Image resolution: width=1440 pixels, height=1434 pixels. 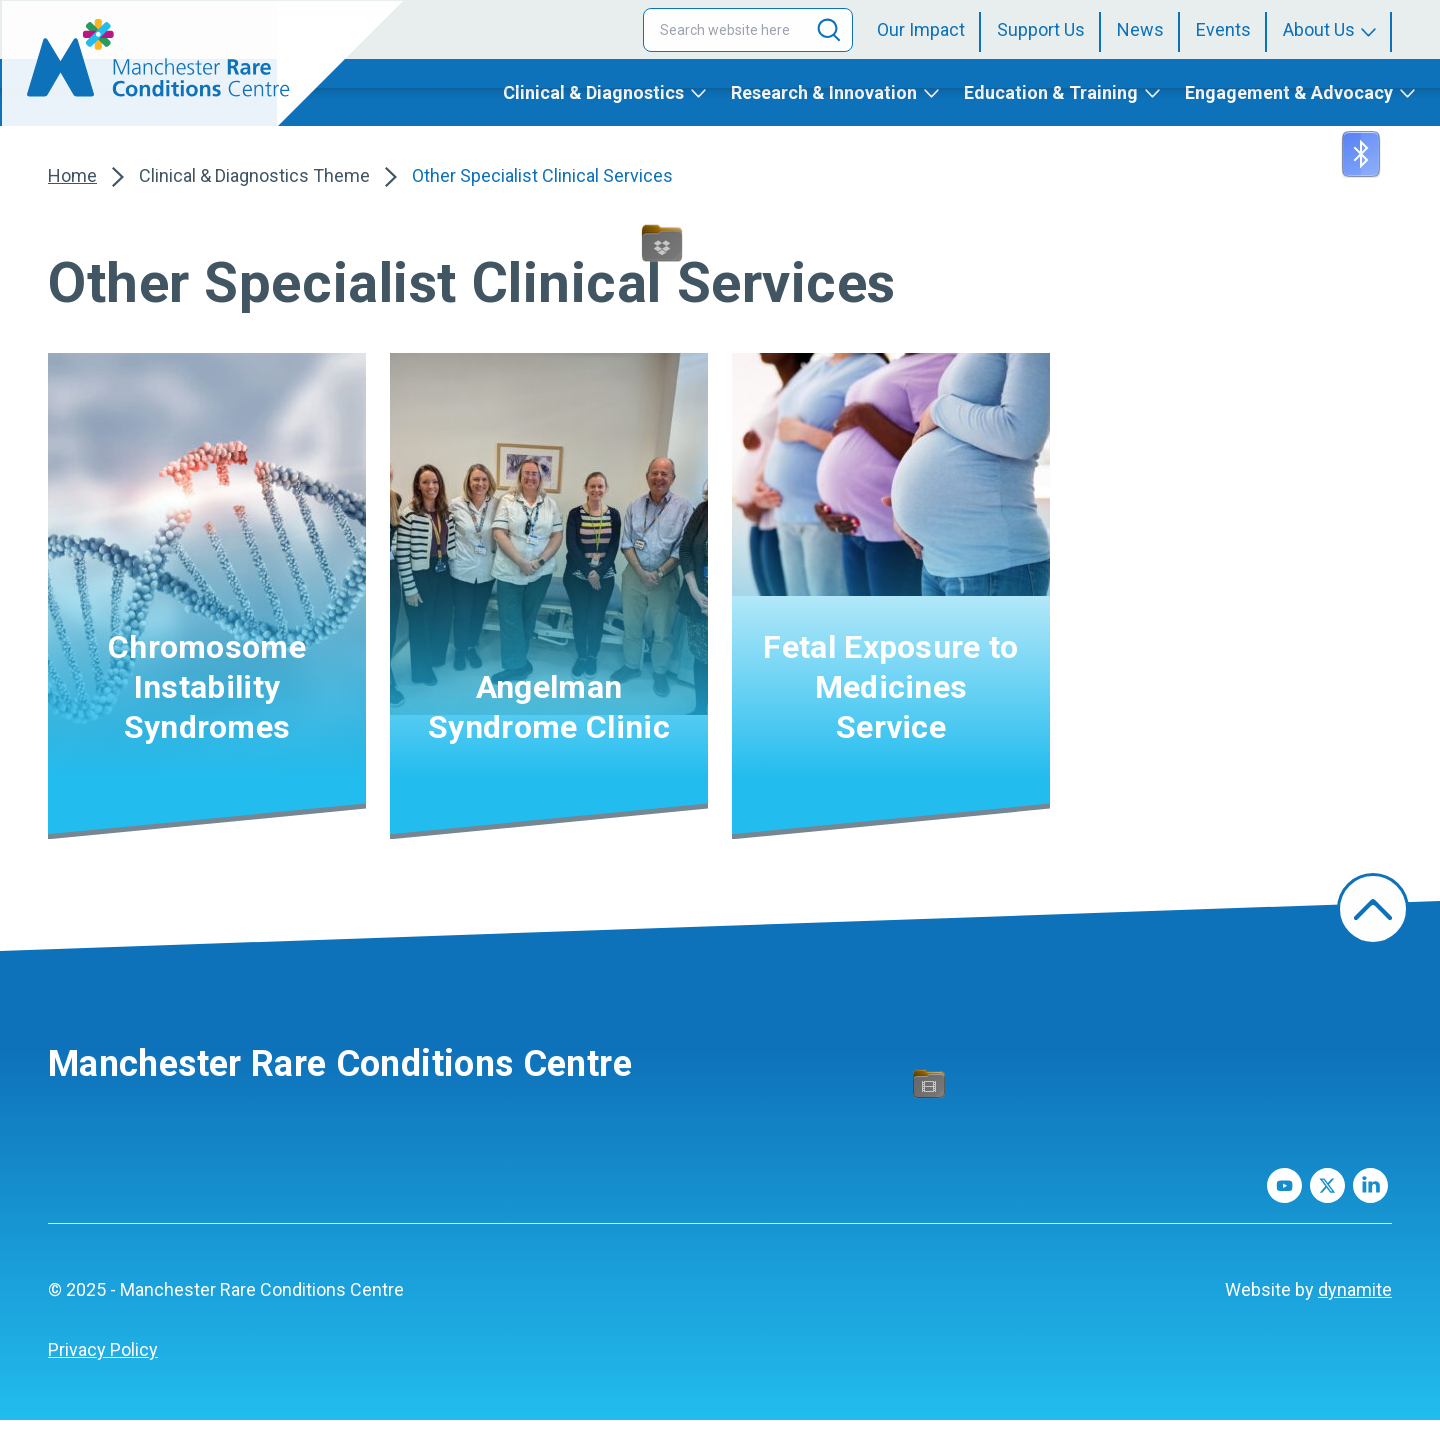 I want to click on open dropbox synced folder, so click(x=662, y=243).